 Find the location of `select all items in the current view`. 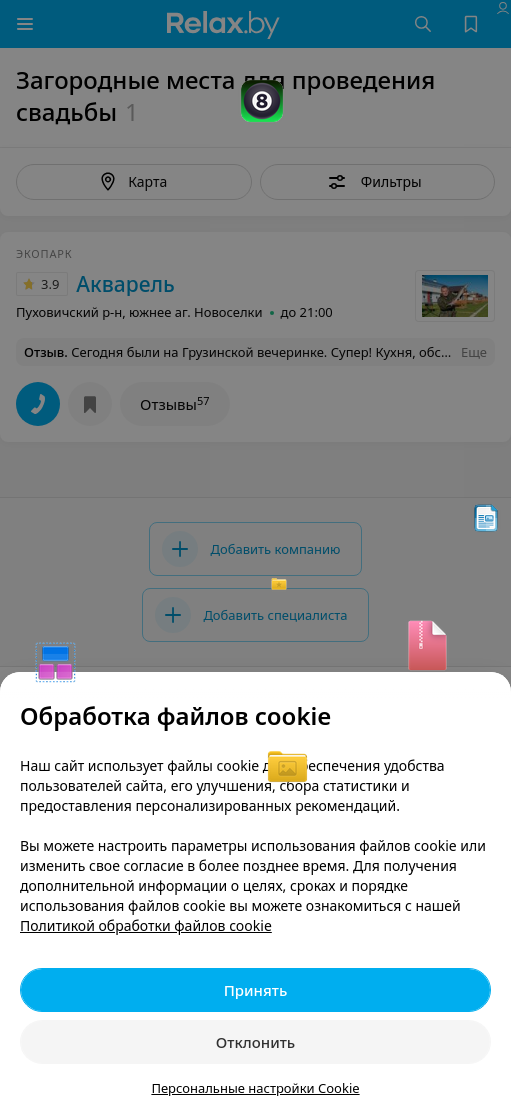

select all items in the current view is located at coordinates (55, 662).